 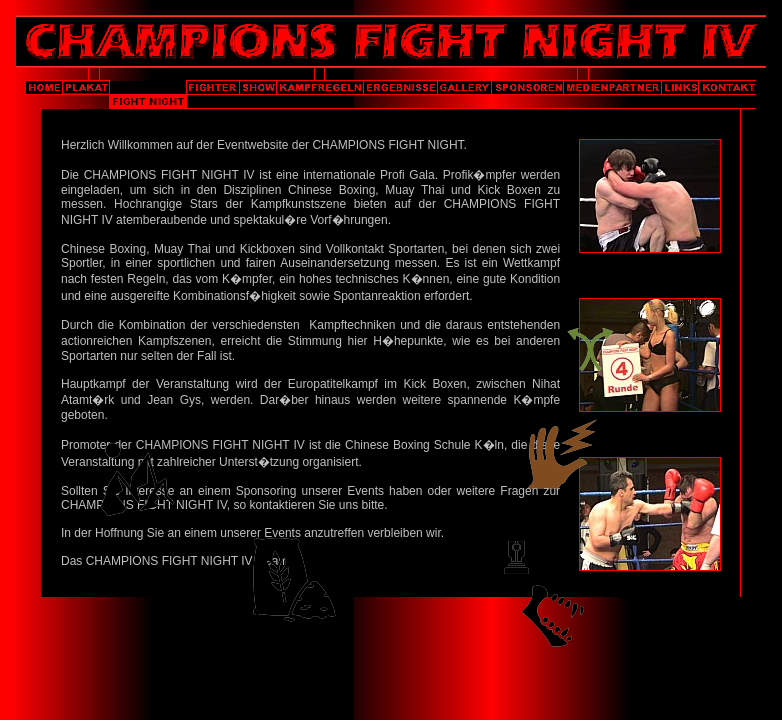 I want to click on split or divide content into multiple paths, so click(x=590, y=349).